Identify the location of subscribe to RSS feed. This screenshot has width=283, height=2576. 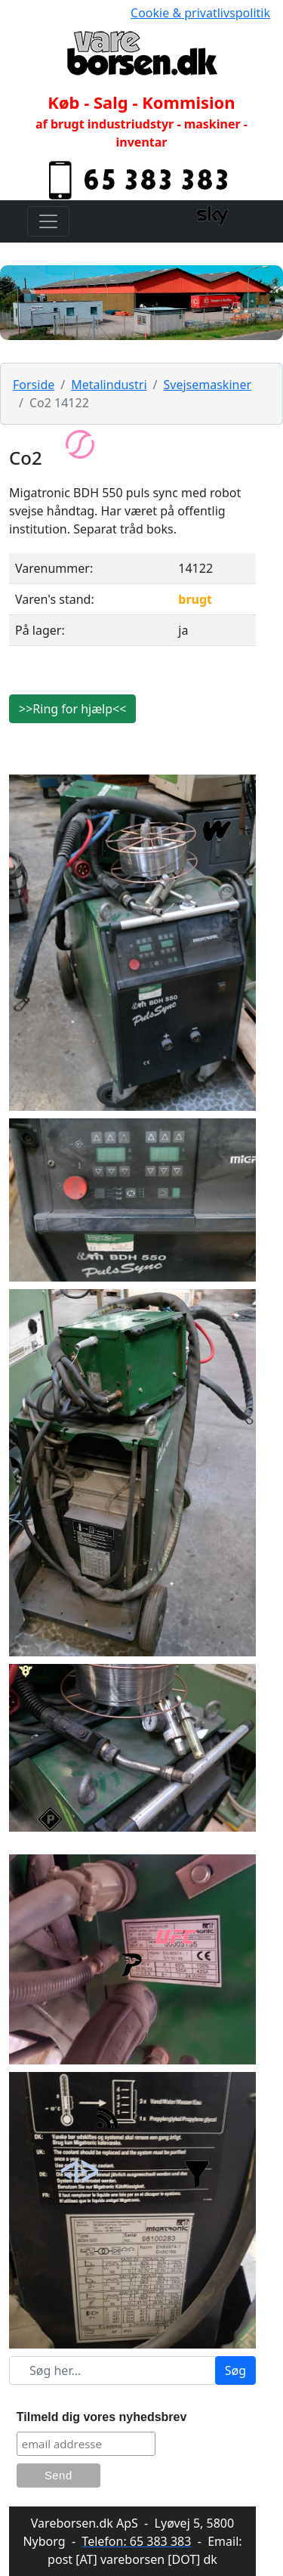
(108, 2117).